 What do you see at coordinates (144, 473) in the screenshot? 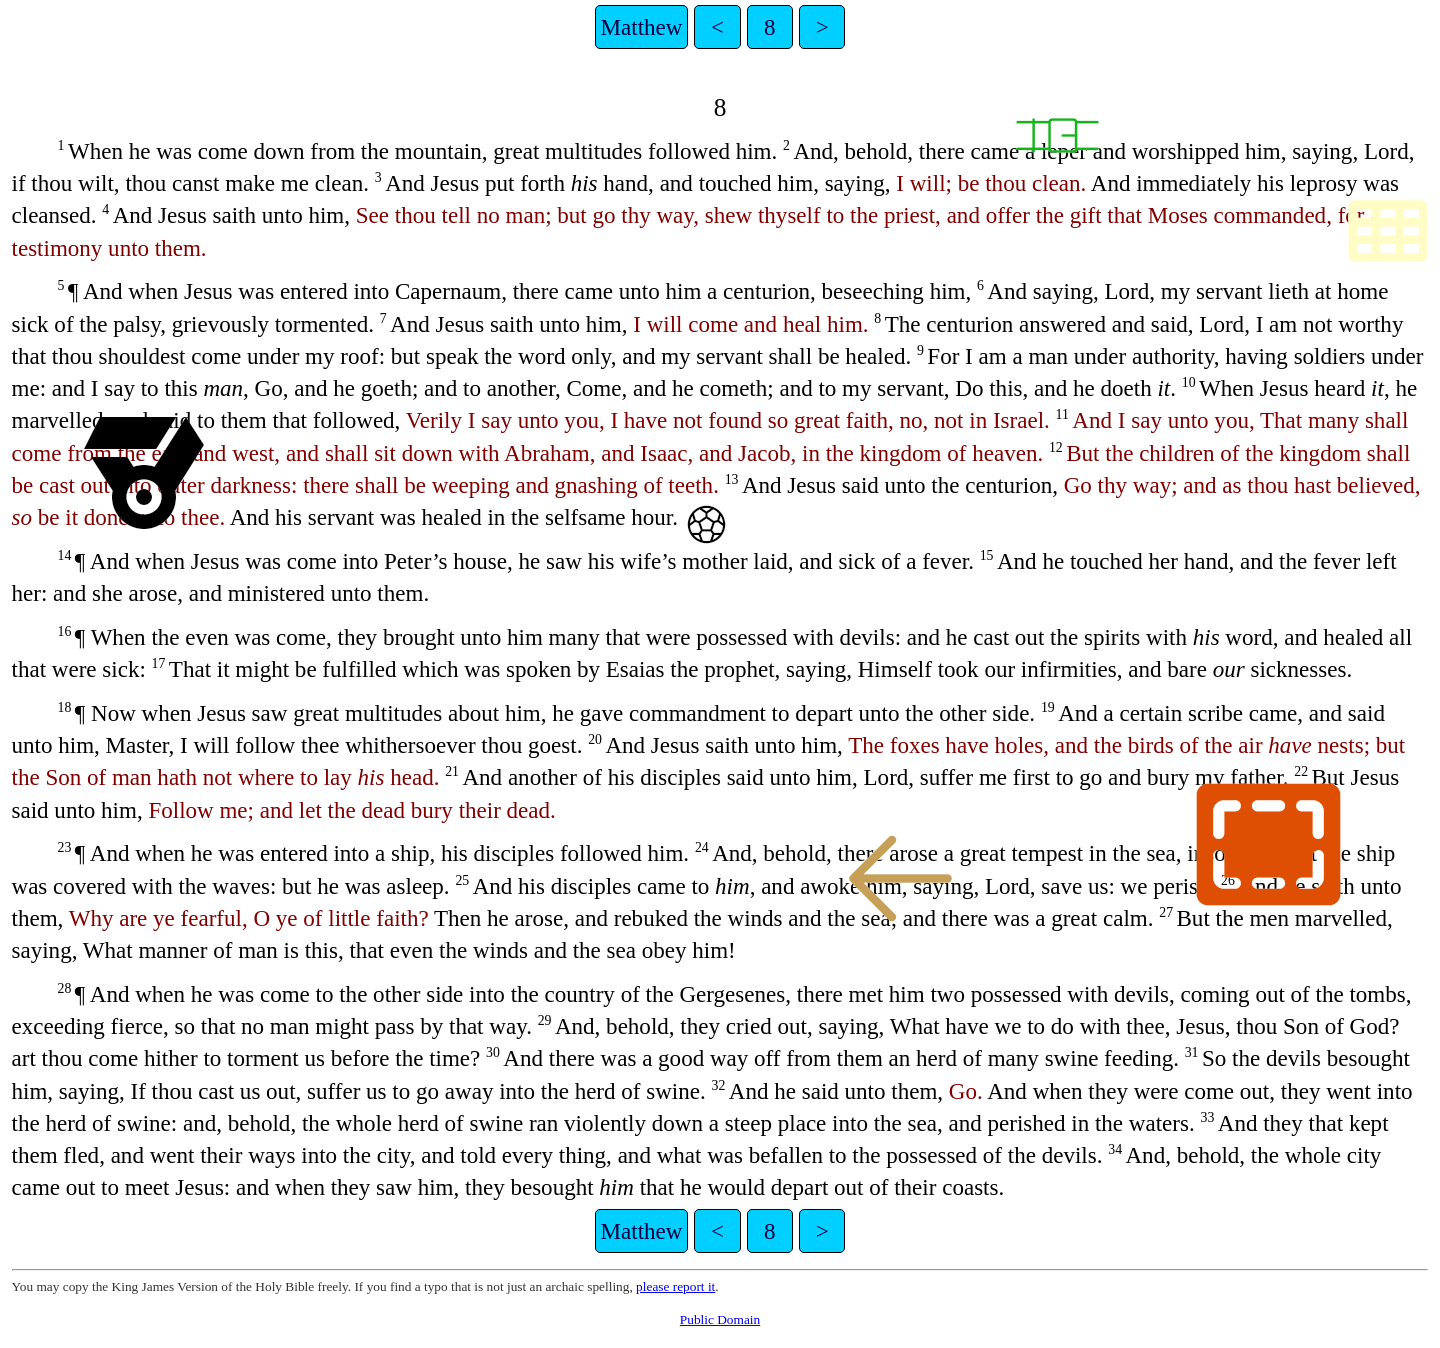
I see `view achievements or awards` at bounding box center [144, 473].